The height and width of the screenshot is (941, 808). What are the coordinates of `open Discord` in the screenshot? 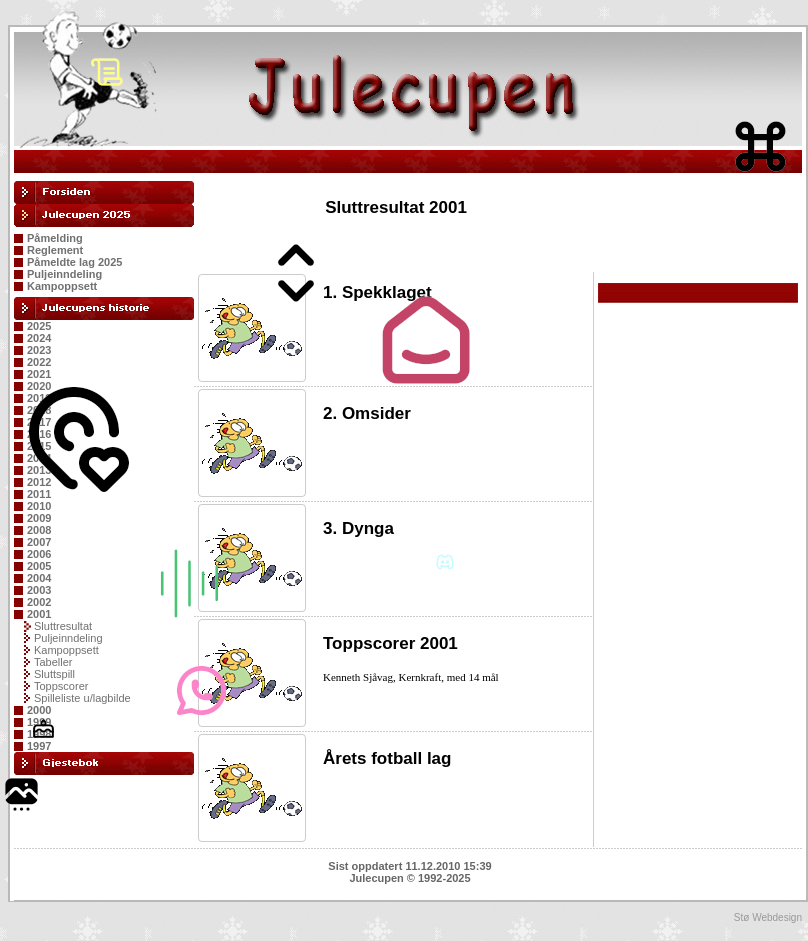 It's located at (445, 562).